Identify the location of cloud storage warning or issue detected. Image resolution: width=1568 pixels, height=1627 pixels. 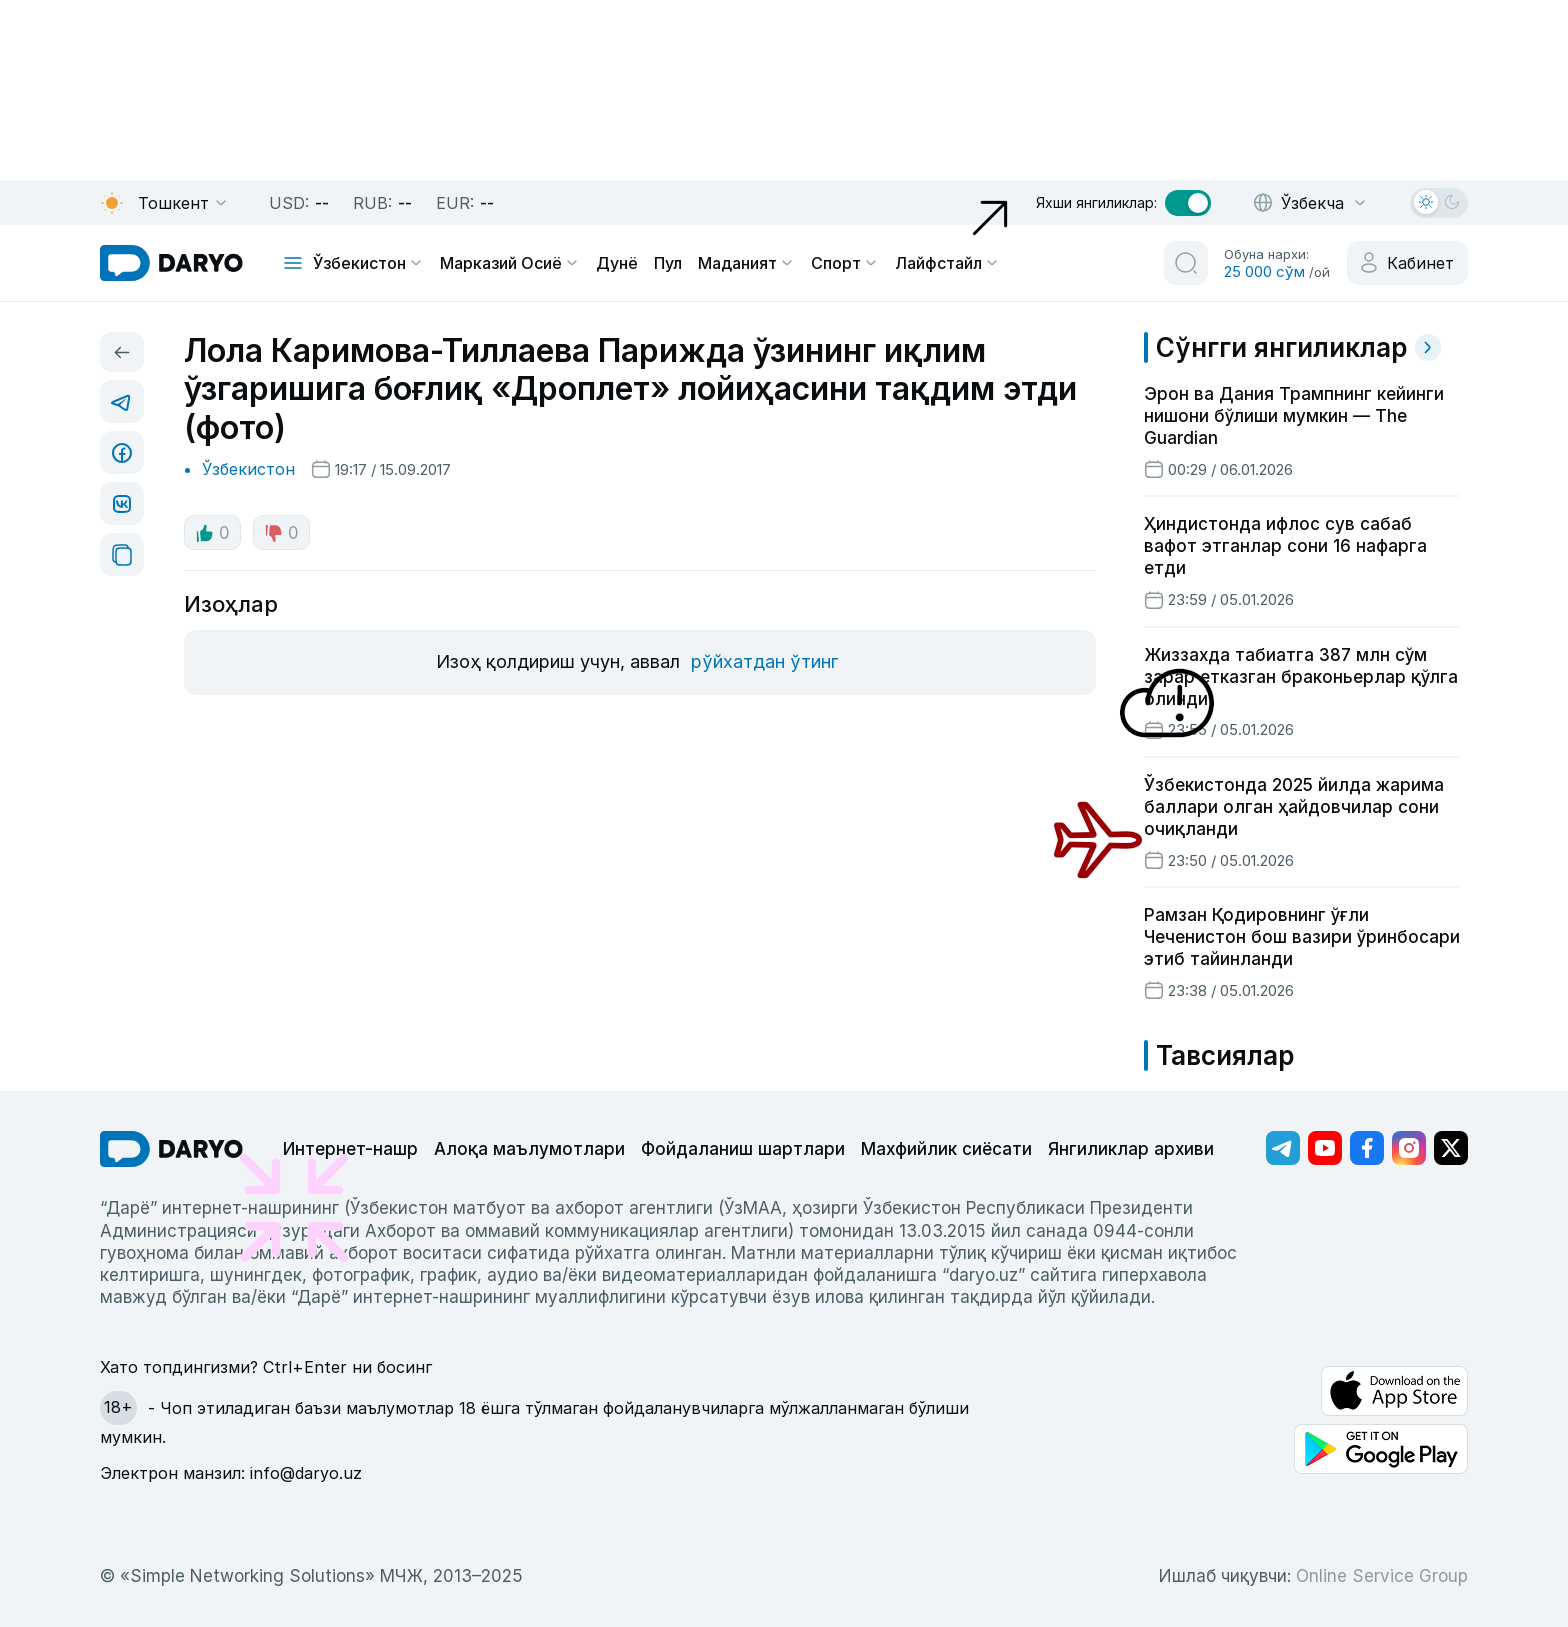
(1167, 703).